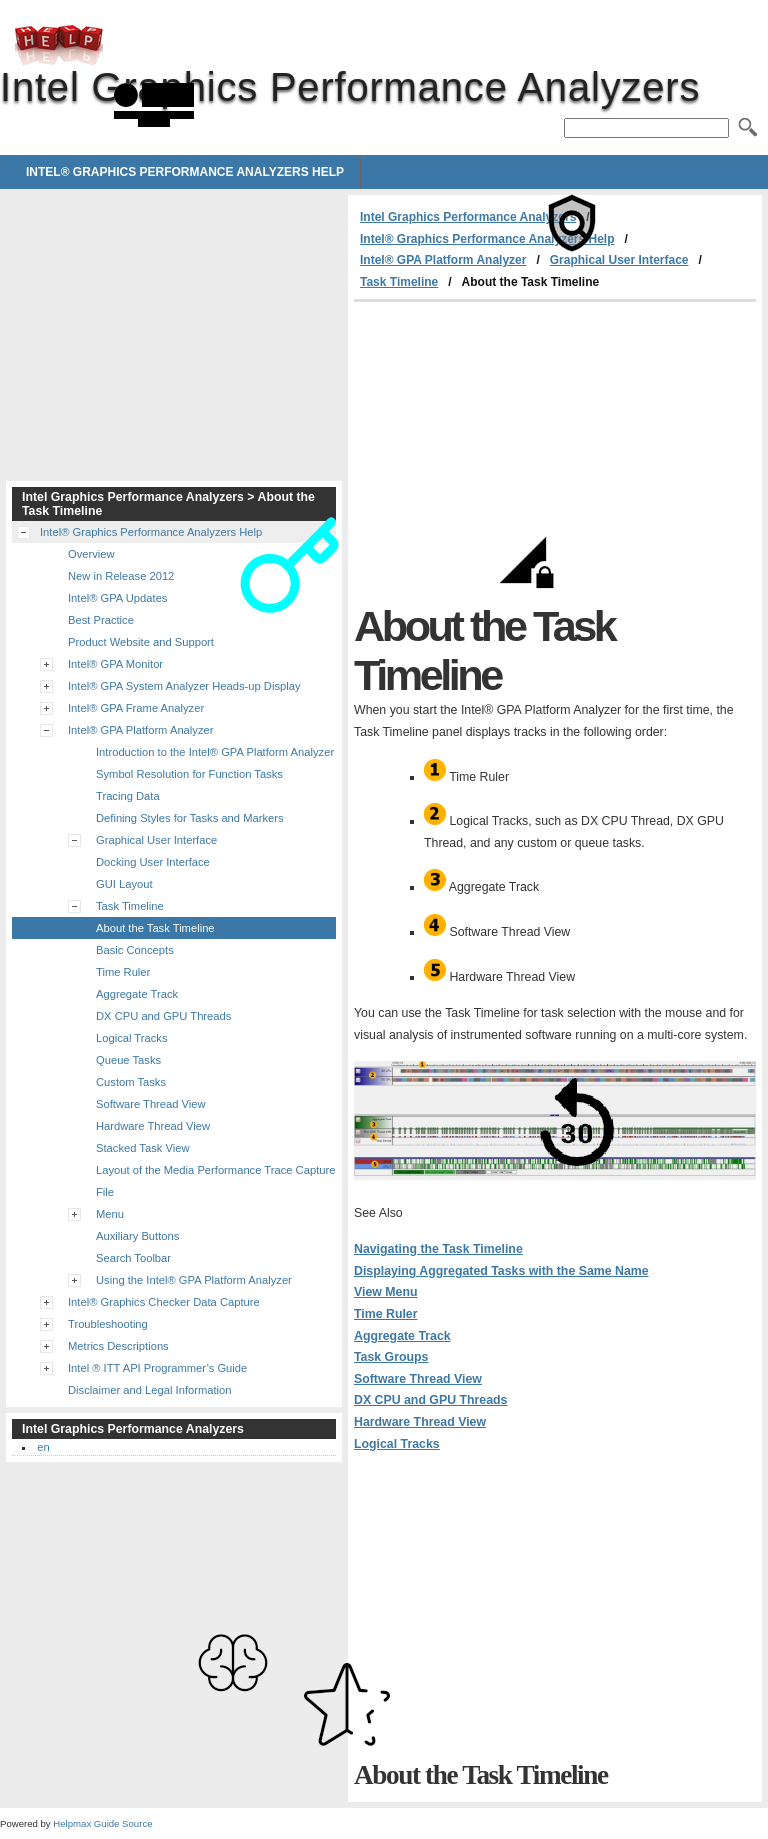 This screenshot has width=768, height=1839. What do you see at coordinates (154, 103) in the screenshot?
I see `select flat bed seat option for flight` at bounding box center [154, 103].